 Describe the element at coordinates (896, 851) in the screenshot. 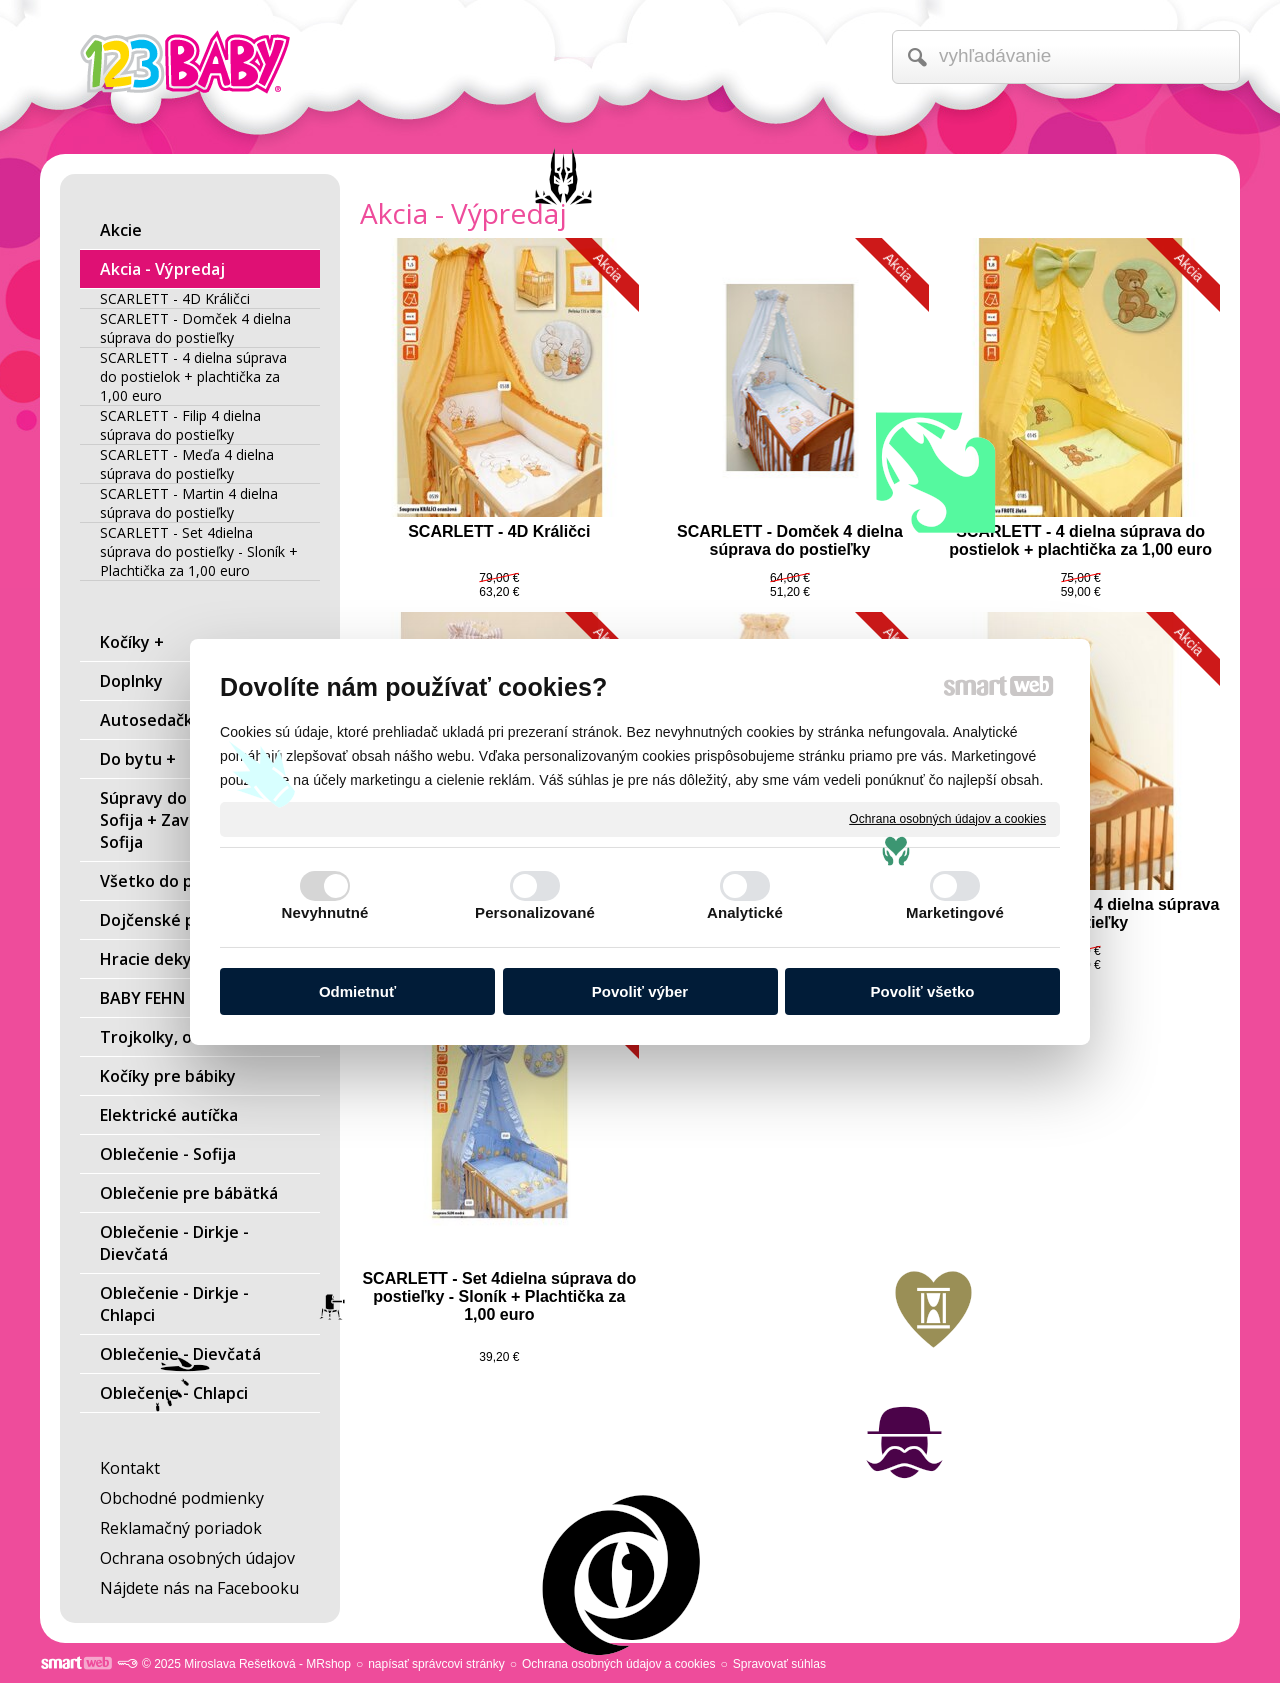

I see `add to favorites or wishlist` at that location.